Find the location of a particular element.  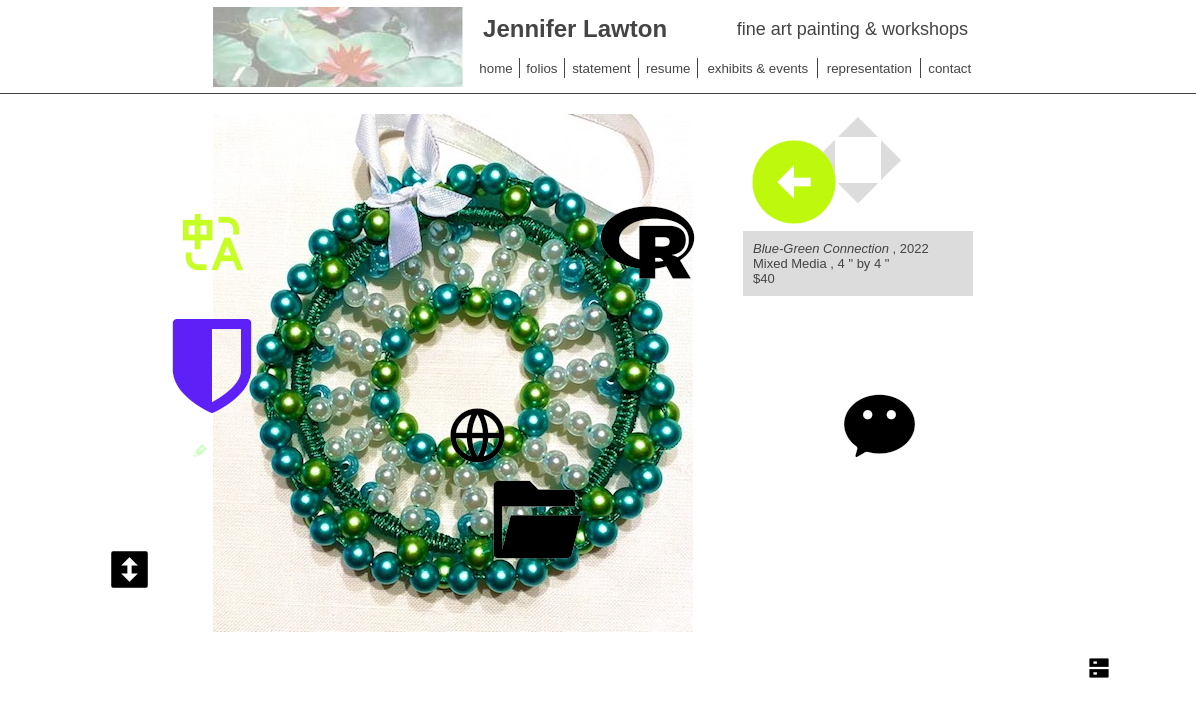

open wechat messaging app is located at coordinates (879, 424).